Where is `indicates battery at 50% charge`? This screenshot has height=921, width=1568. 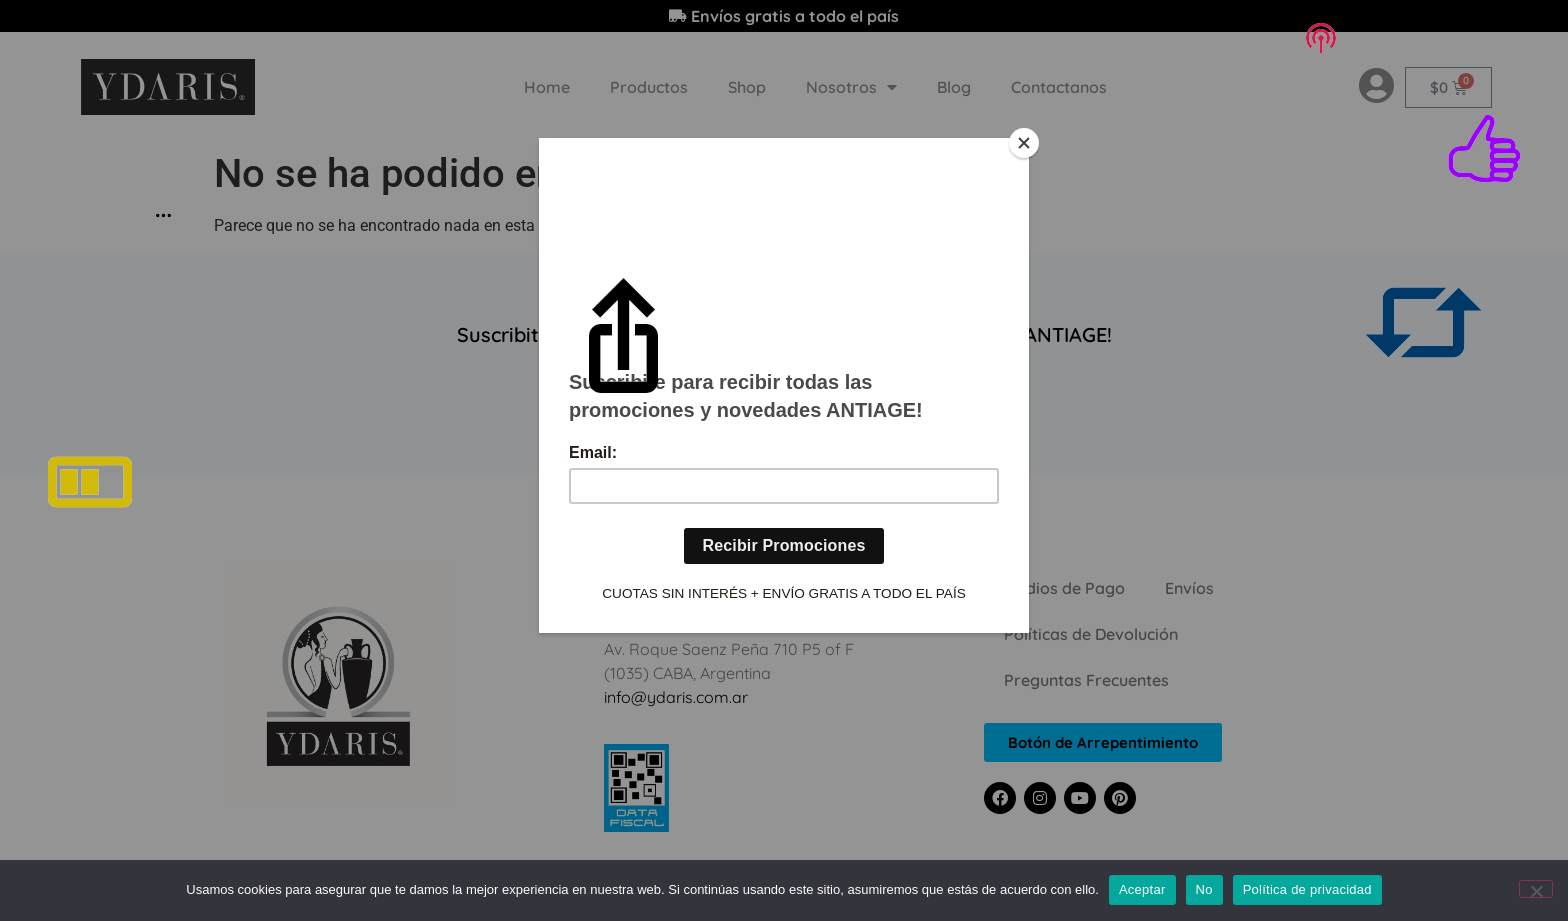 indicates battery at 50% charge is located at coordinates (90, 482).